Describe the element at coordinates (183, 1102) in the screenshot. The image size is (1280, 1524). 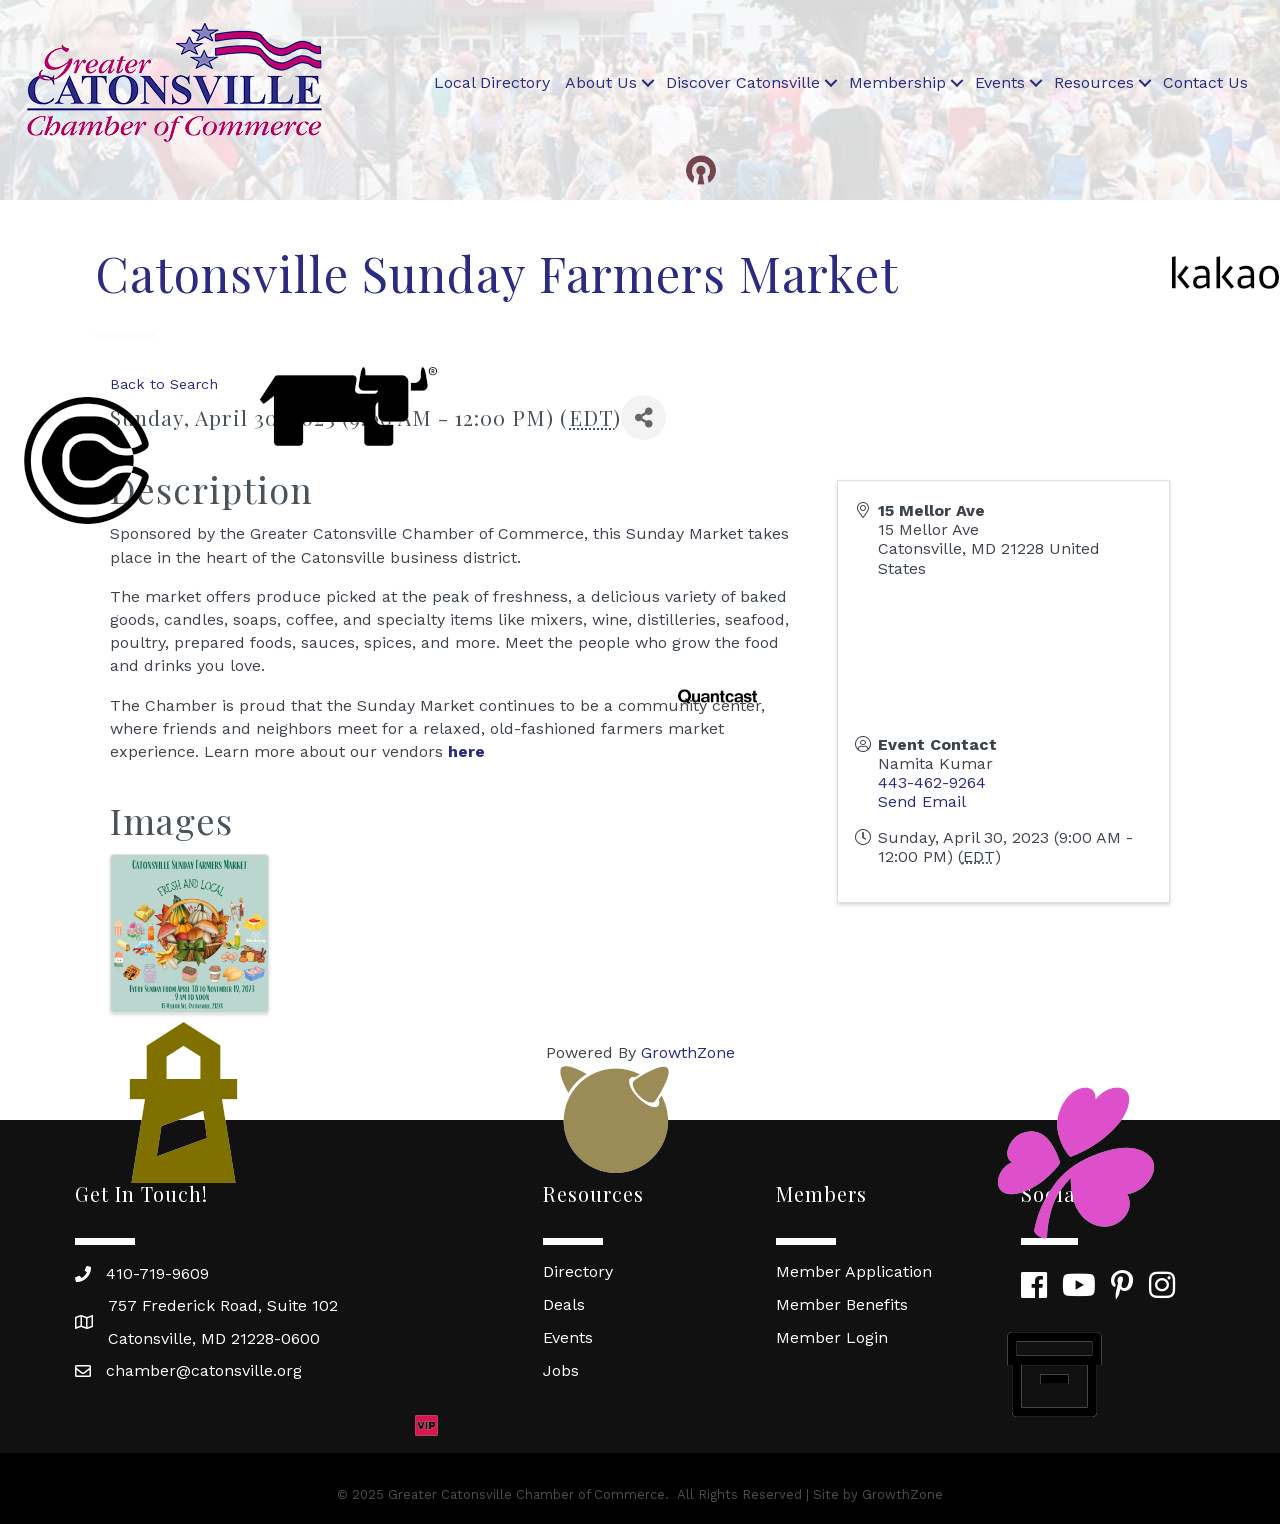
I see `Google Lighthouse performance testing tool` at that location.